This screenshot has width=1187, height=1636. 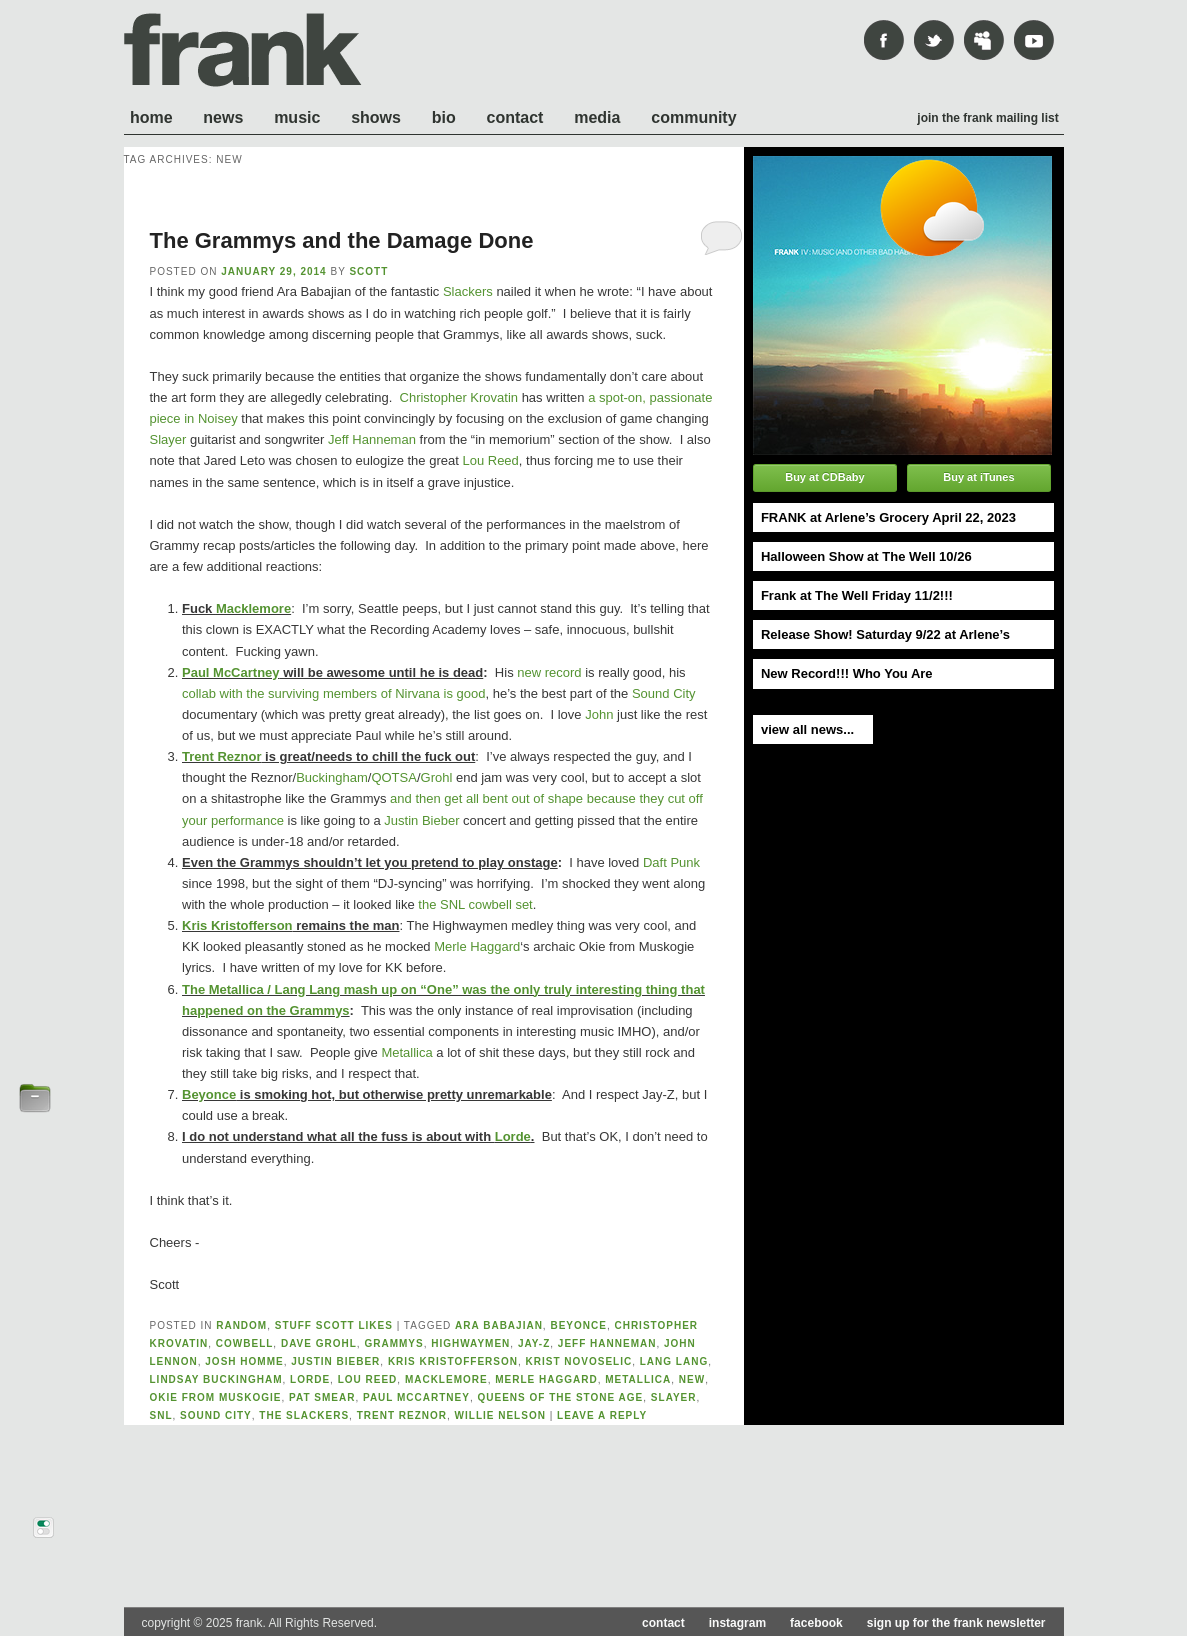 I want to click on open gnome tweaks to customize desktop settings, so click(x=43, y=1527).